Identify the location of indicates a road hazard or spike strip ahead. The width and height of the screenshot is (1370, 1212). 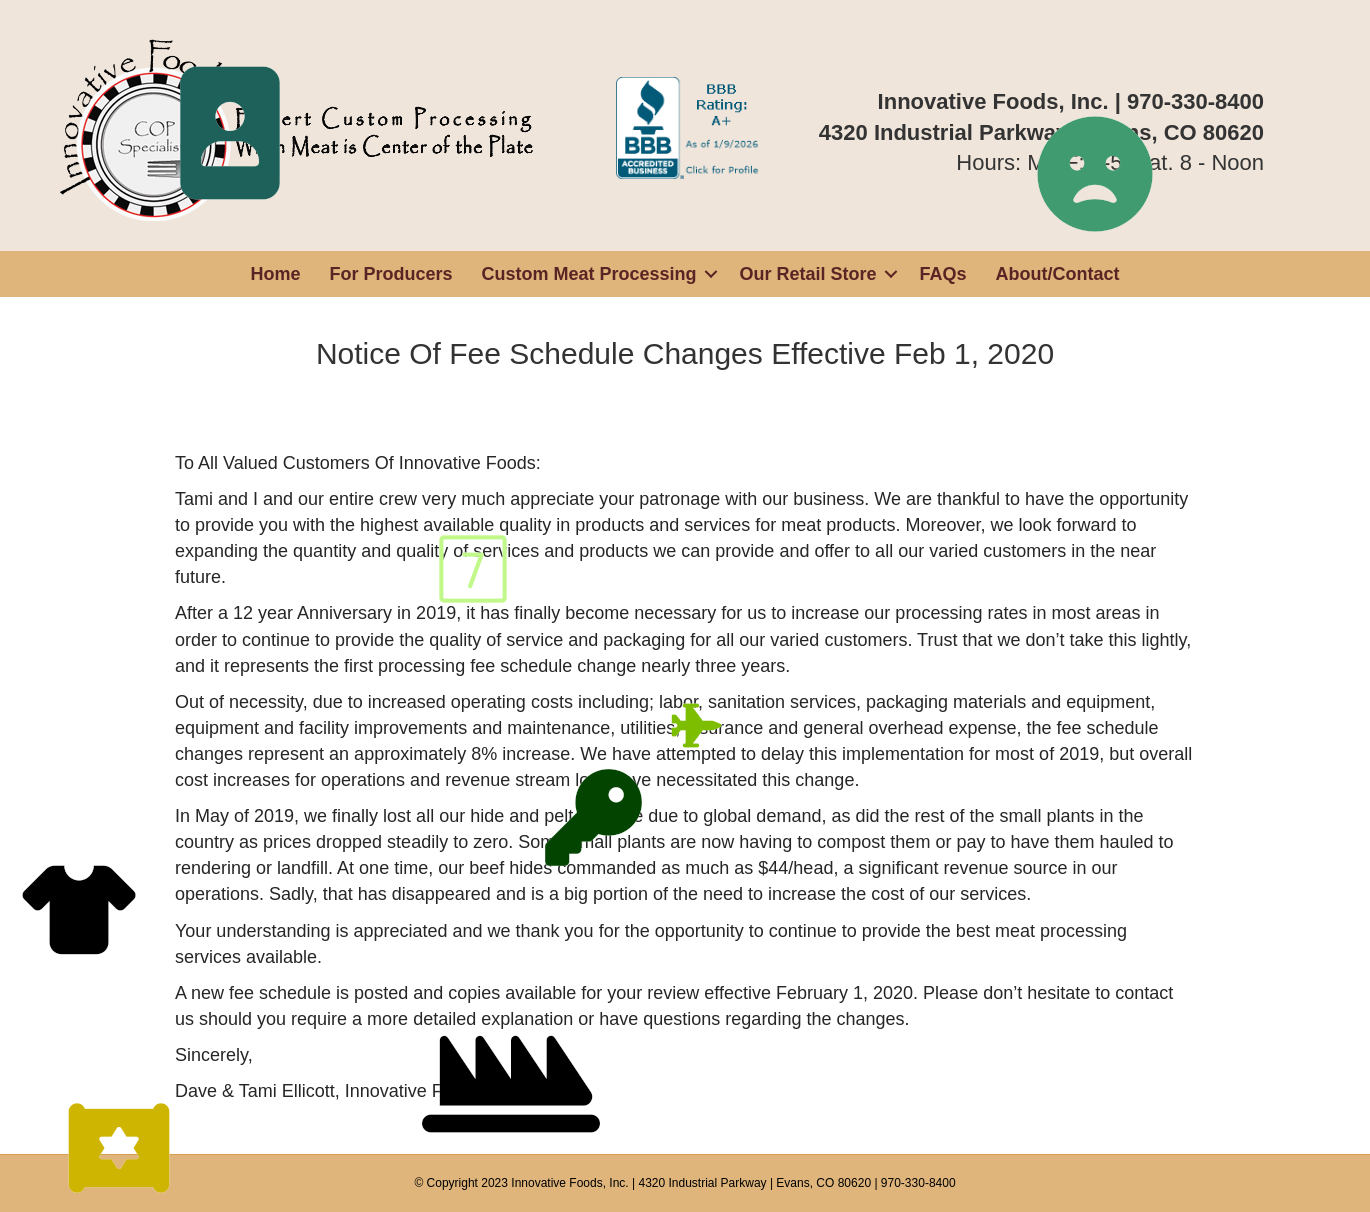
(511, 1079).